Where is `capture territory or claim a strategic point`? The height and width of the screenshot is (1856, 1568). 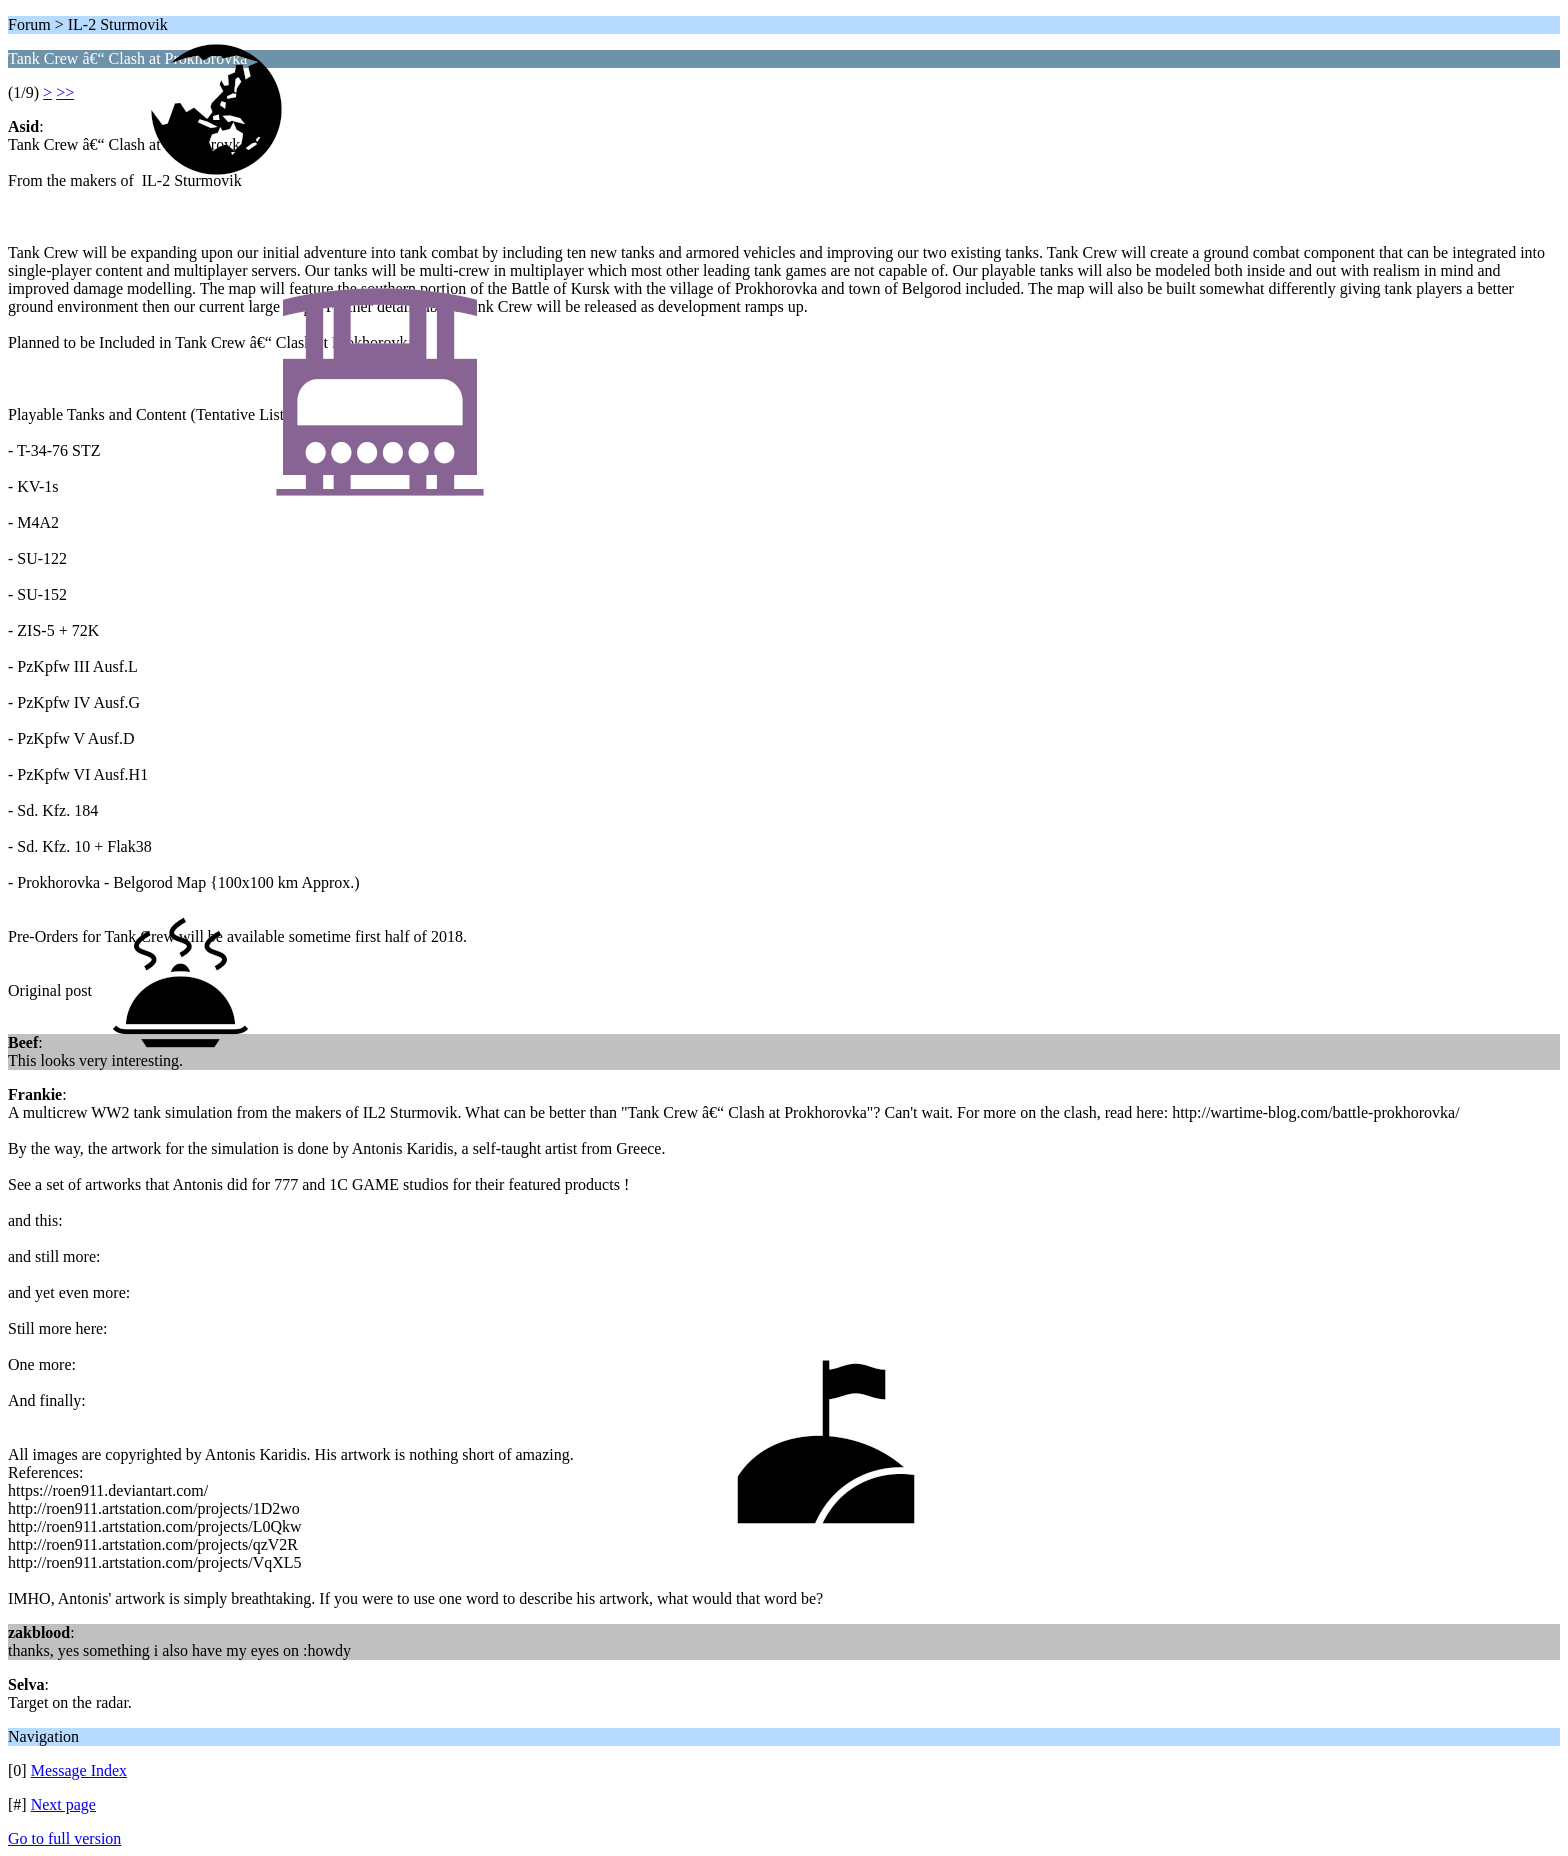
capture territory or claim a strategic point is located at coordinates (826, 1435).